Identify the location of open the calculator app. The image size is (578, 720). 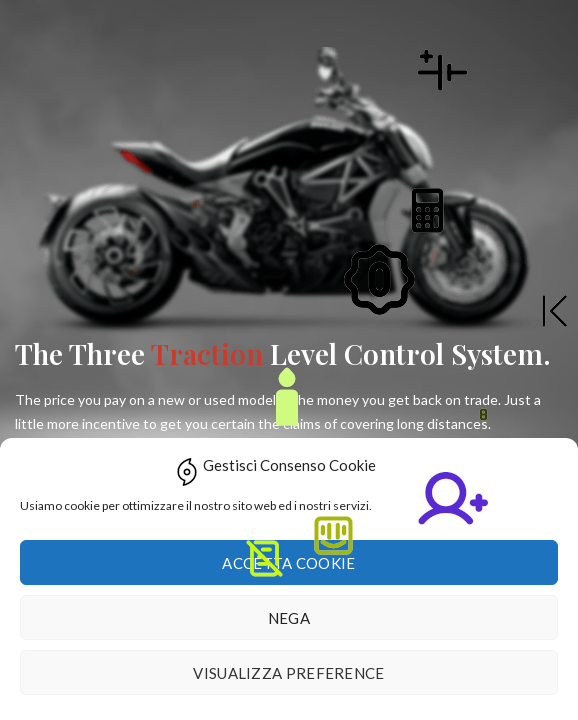
(427, 210).